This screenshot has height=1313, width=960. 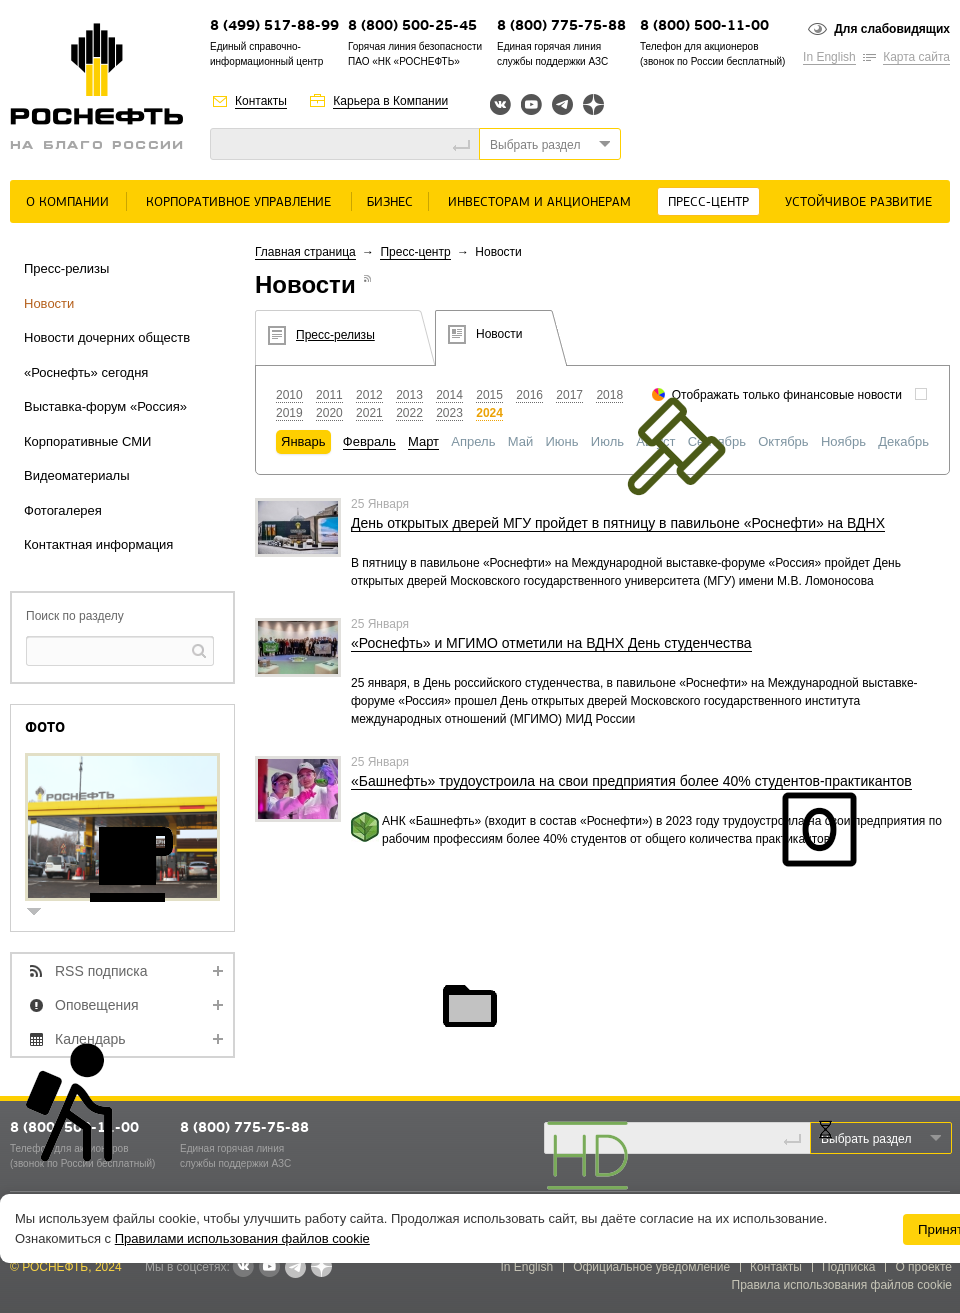 What do you see at coordinates (819, 829) in the screenshot?
I see `indicates zero or null value` at bounding box center [819, 829].